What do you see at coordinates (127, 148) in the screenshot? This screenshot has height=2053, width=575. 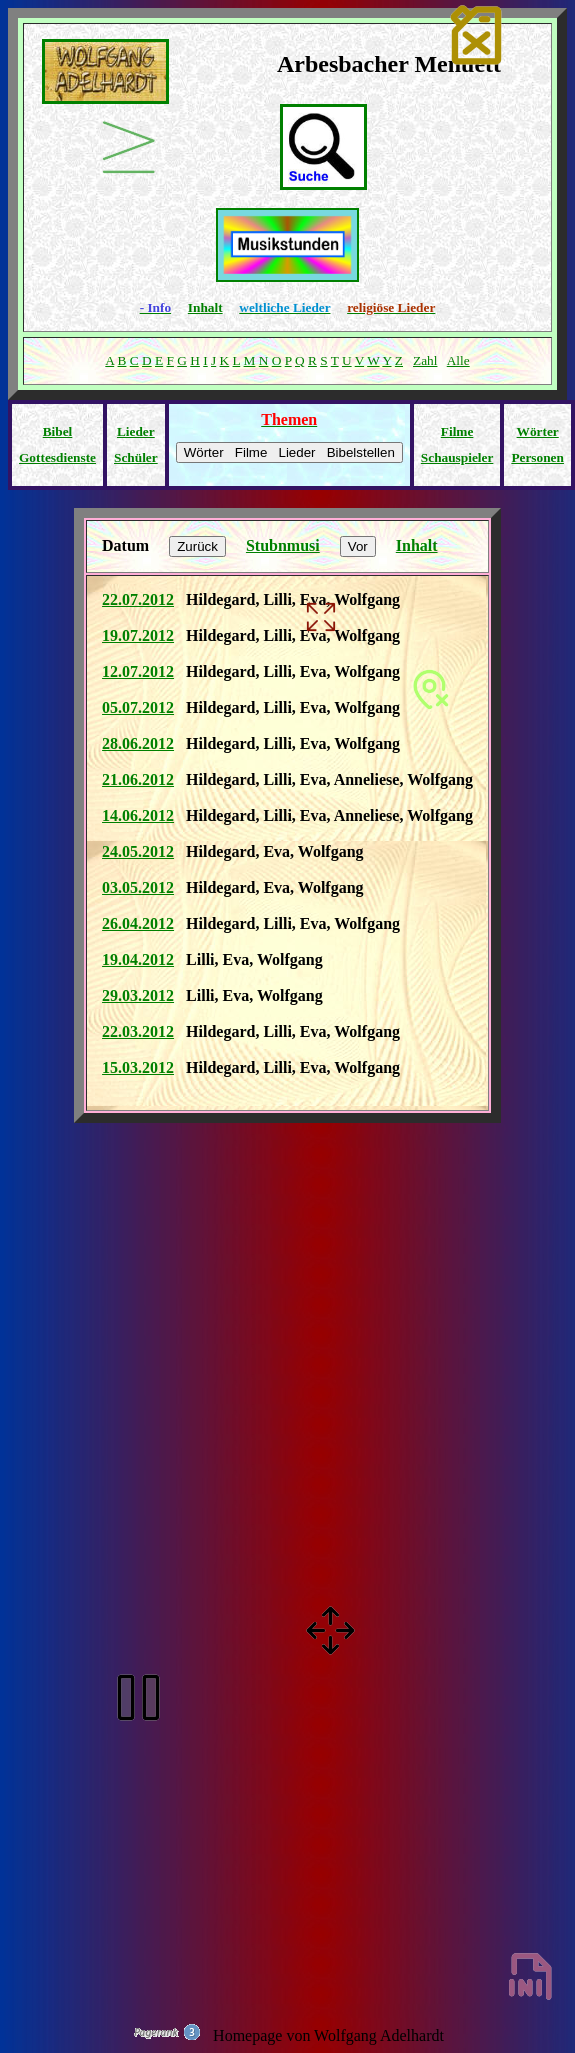 I see `greater than or equal to mathematical operator` at bounding box center [127, 148].